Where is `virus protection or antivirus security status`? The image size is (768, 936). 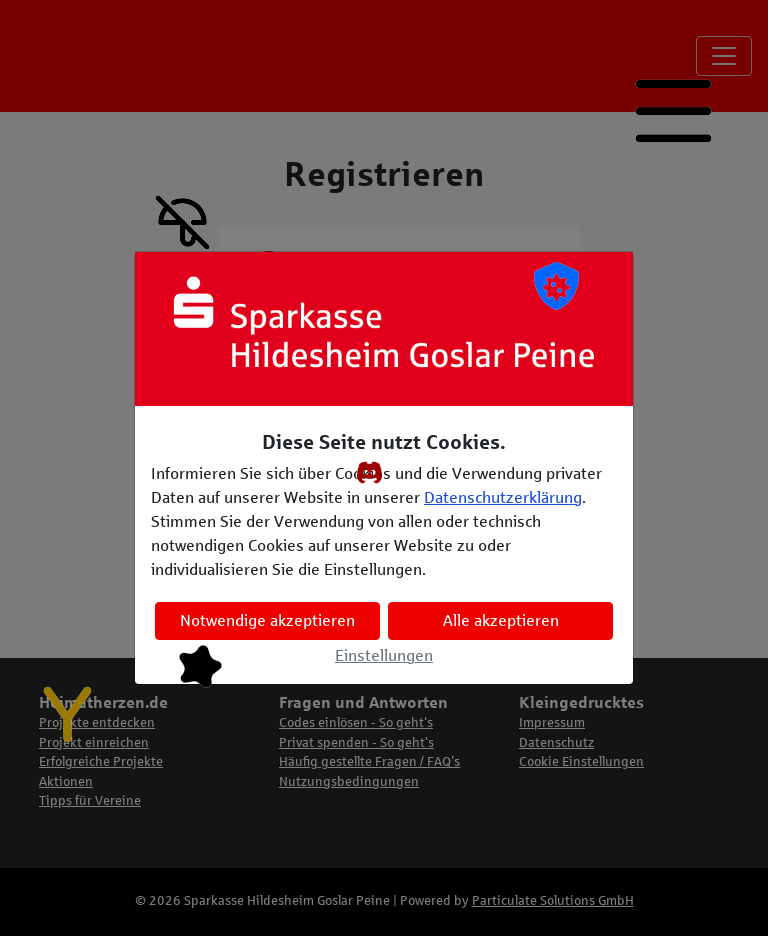
virus protection or antivirus security status is located at coordinates (558, 286).